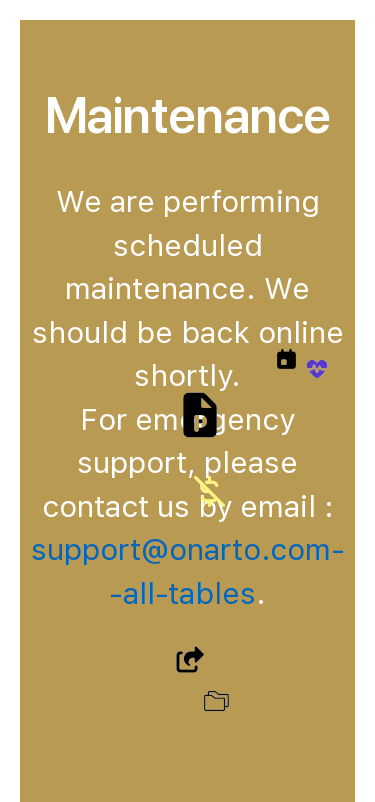  What do you see at coordinates (216, 701) in the screenshot?
I see `browse all folders` at bounding box center [216, 701].